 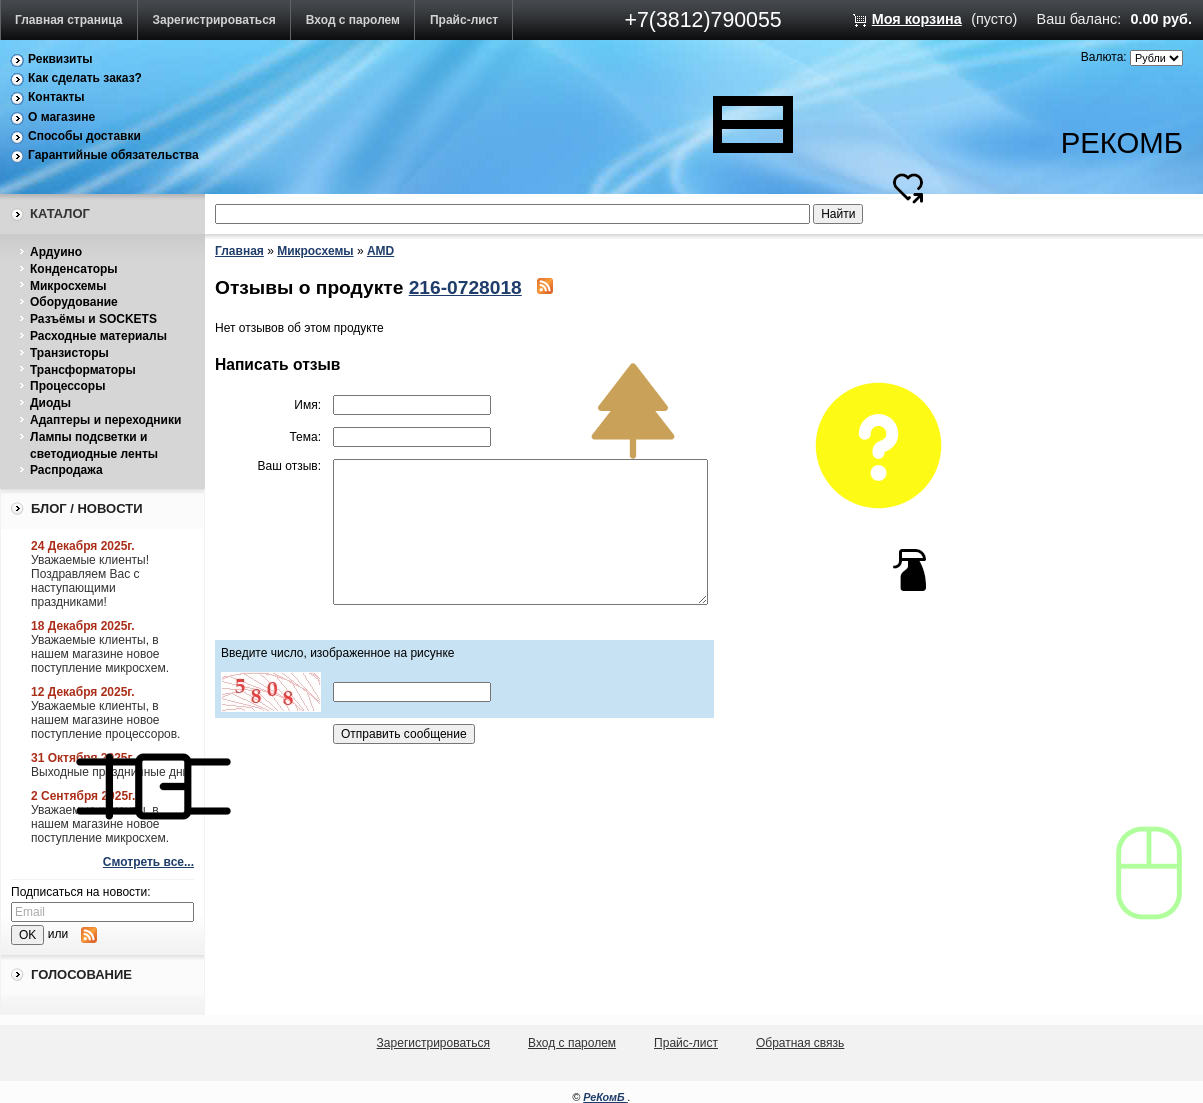 What do you see at coordinates (633, 411) in the screenshot?
I see `indicates a park or nature area on a map` at bounding box center [633, 411].